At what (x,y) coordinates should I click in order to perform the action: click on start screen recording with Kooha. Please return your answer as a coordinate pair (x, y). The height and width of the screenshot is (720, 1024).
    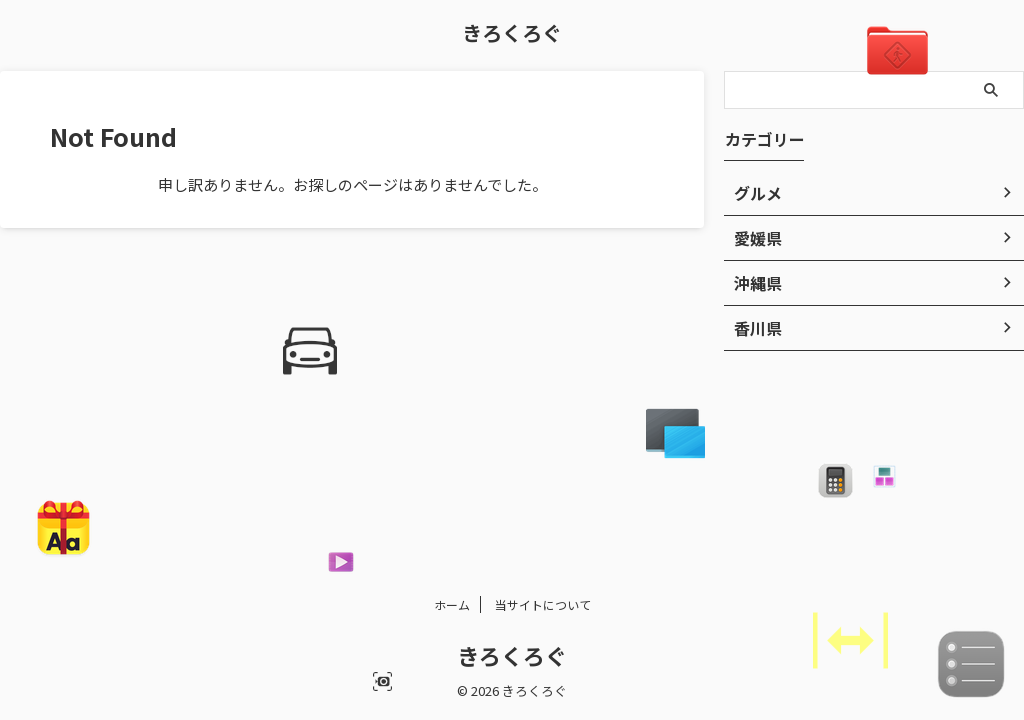
    Looking at the image, I should click on (382, 681).